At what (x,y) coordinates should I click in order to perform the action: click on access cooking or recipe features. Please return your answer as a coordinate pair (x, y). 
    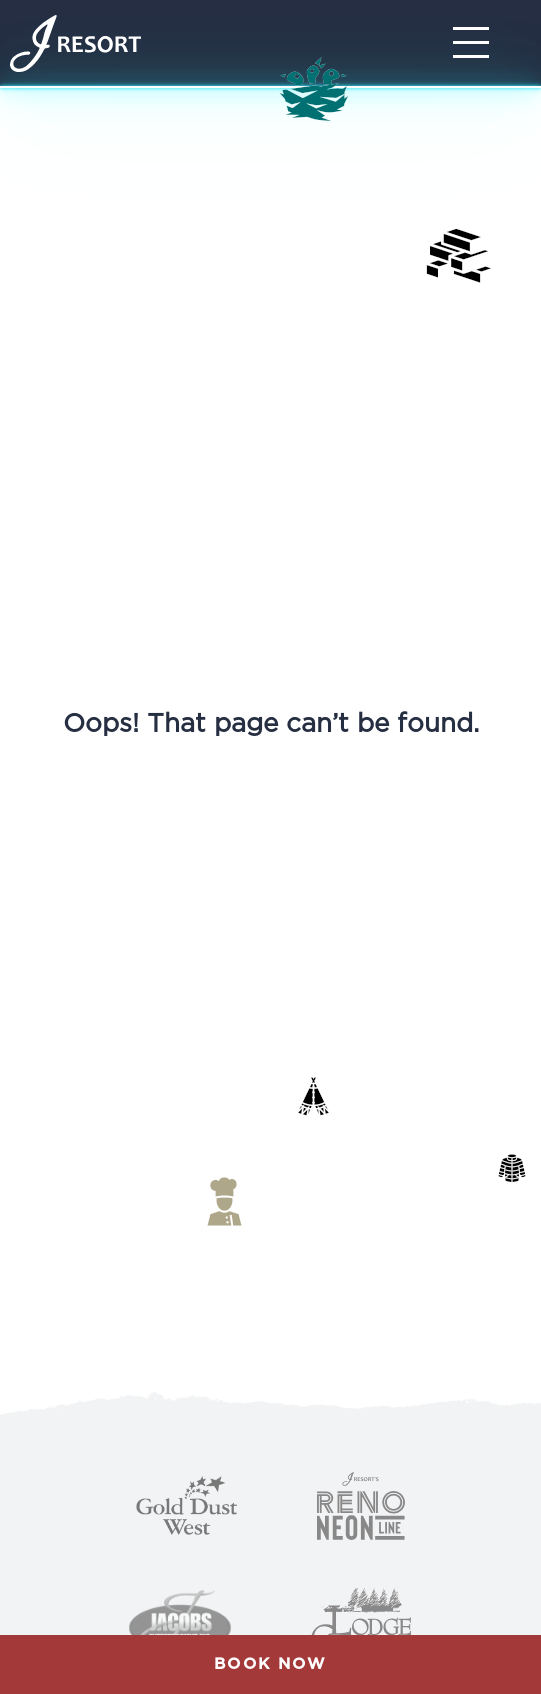
    Looking at the image, I should click on (224, 1201).